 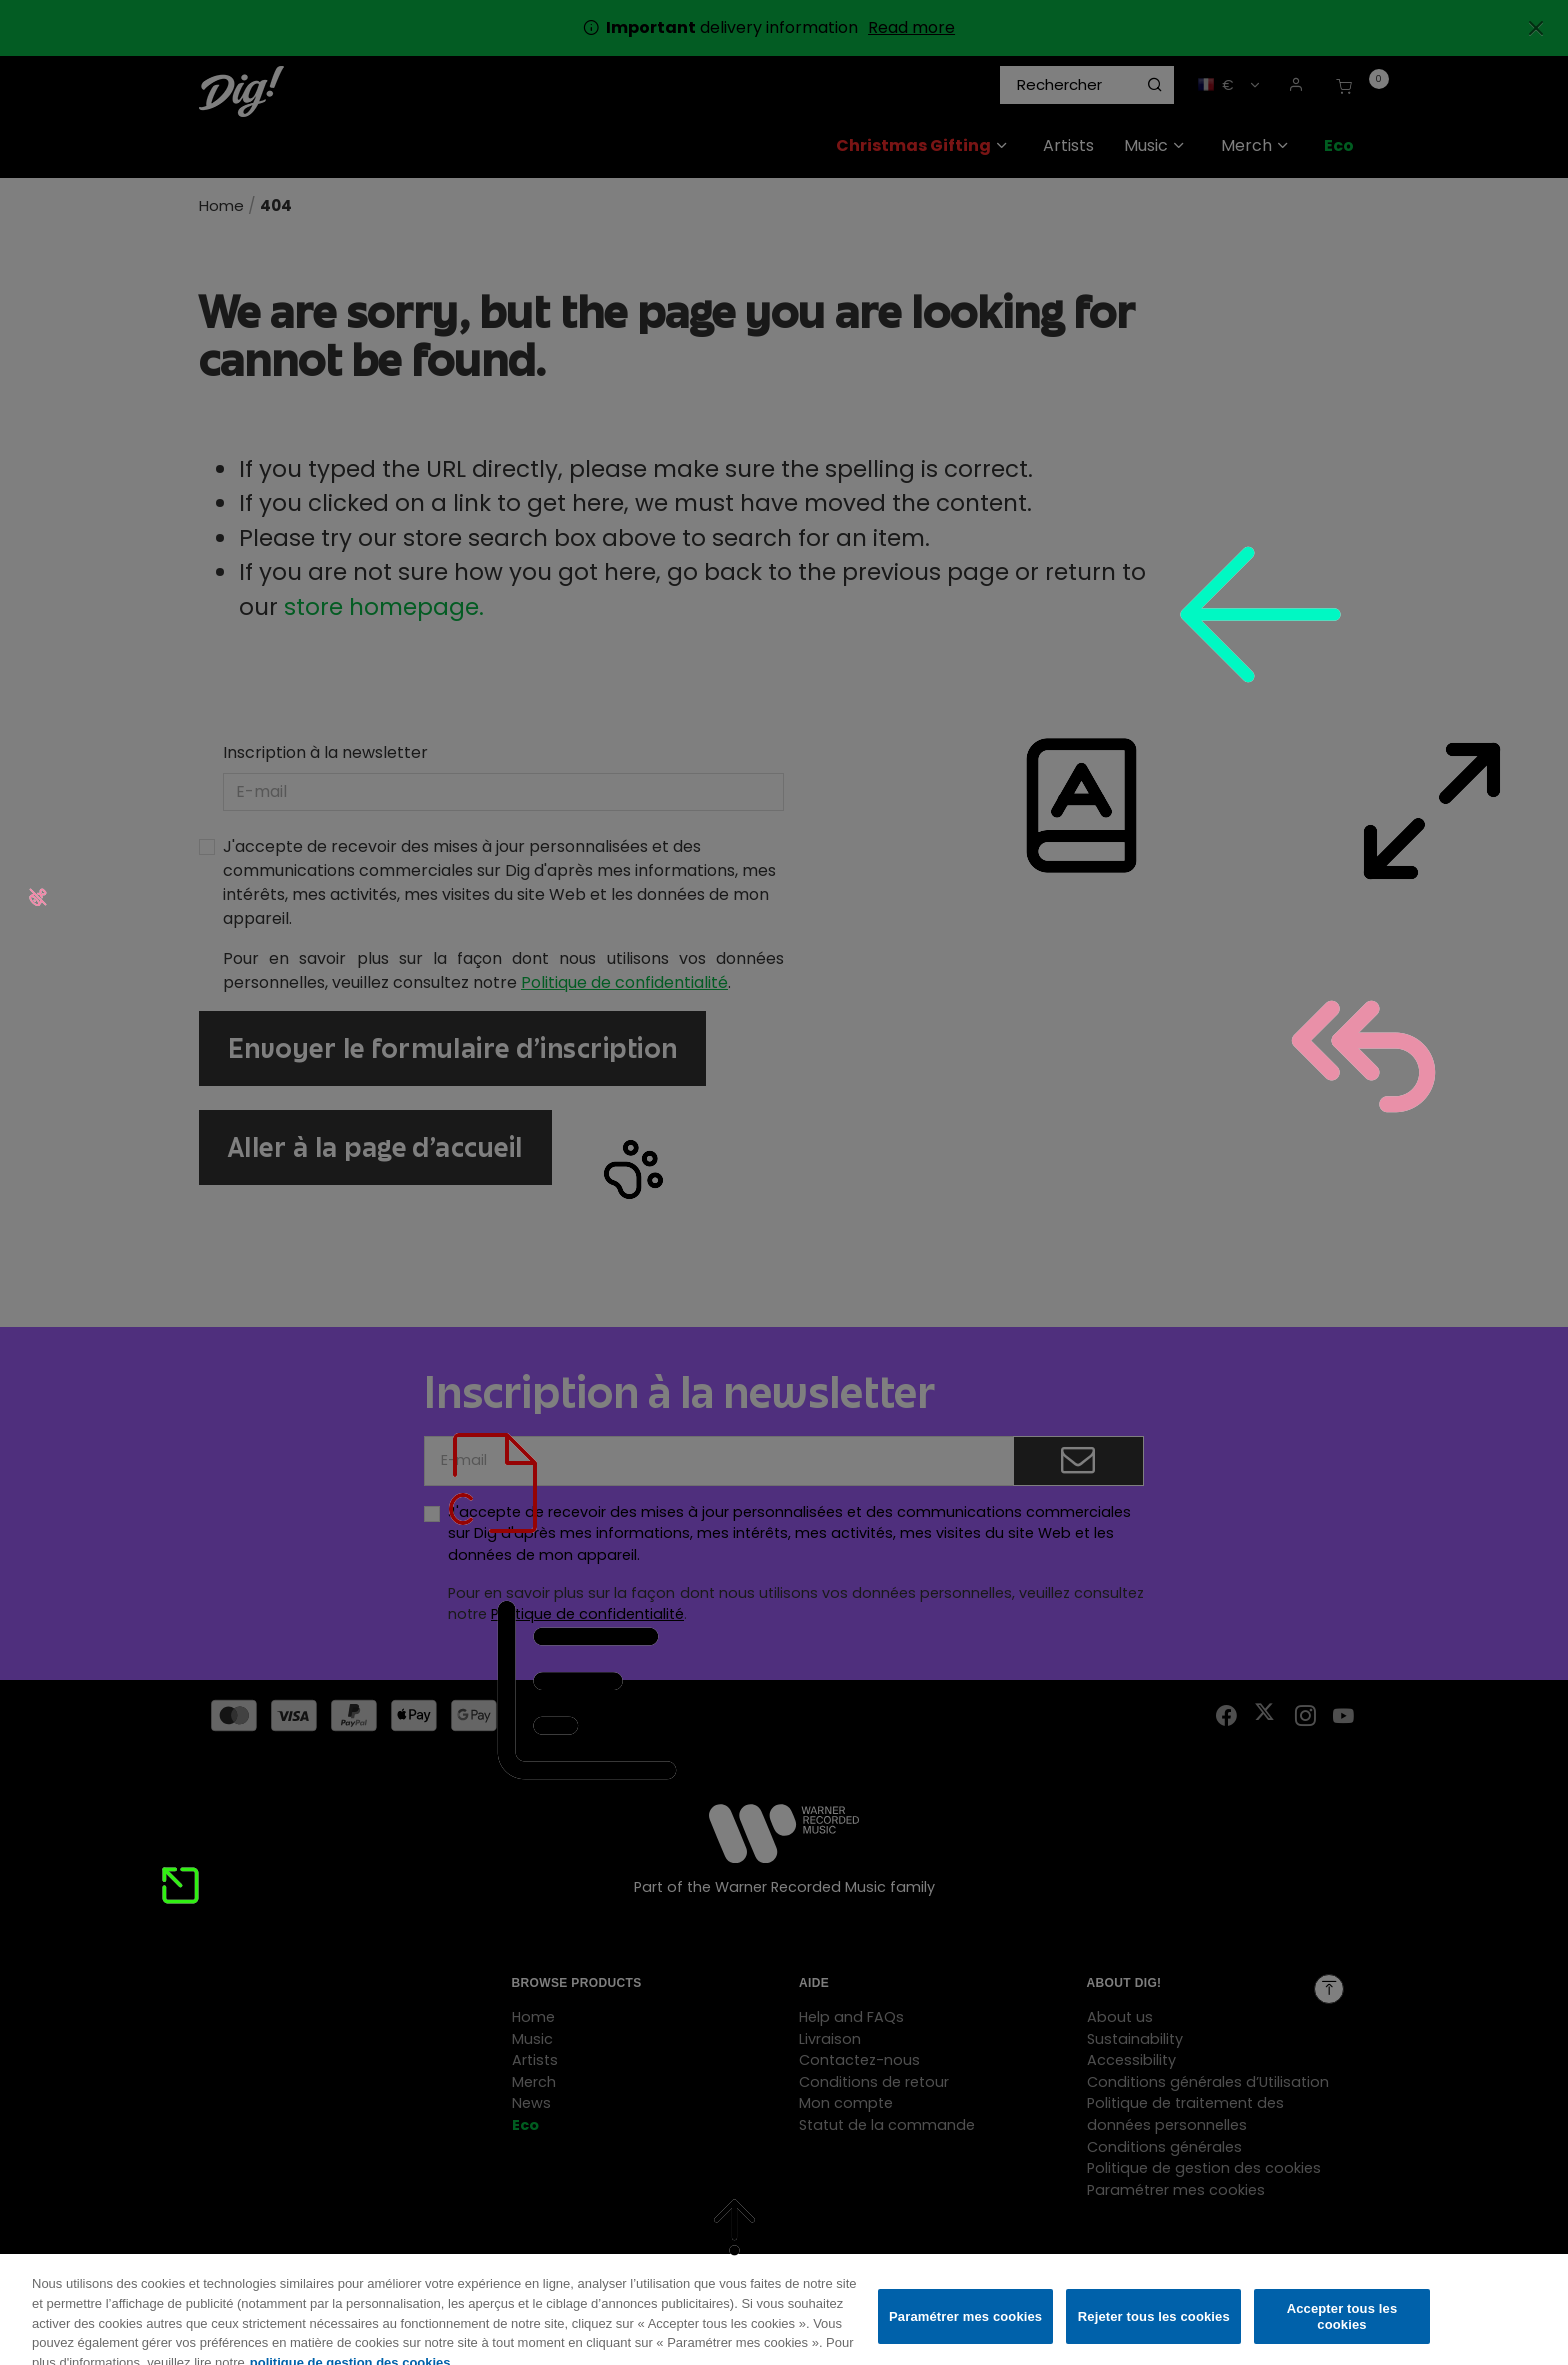 I want to click on access dictionary or glossary, so click(x=1081, y=805).